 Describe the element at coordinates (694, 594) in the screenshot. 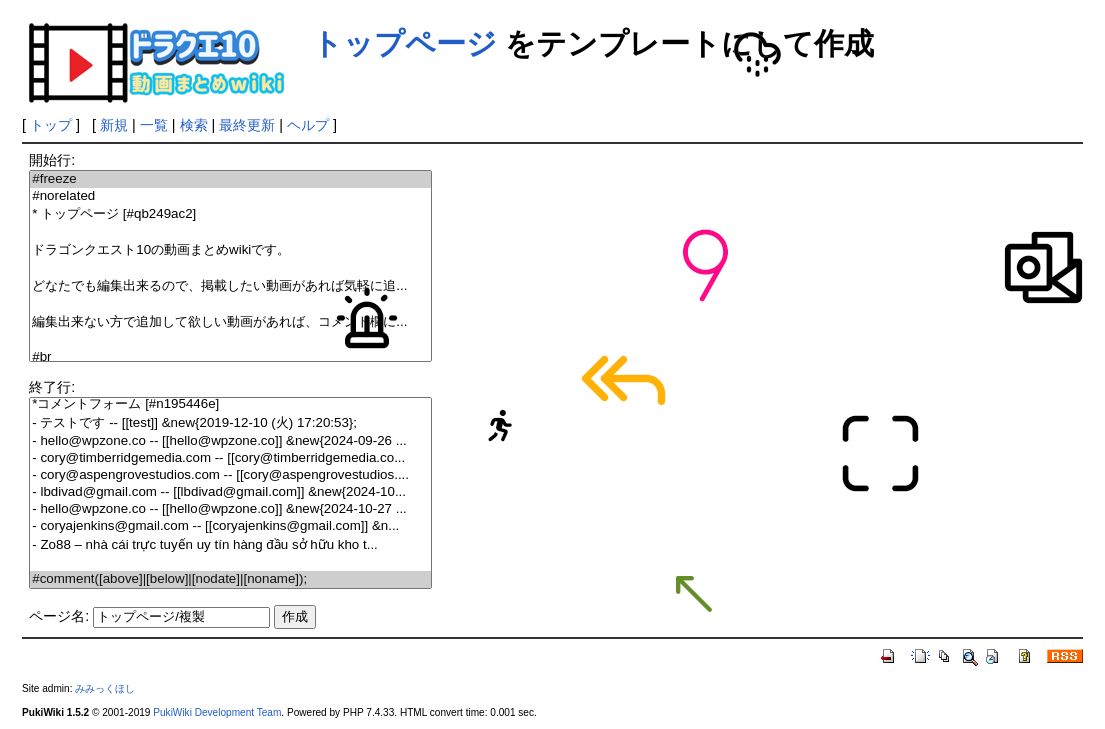

I see `move item to upper left corner` at that location.